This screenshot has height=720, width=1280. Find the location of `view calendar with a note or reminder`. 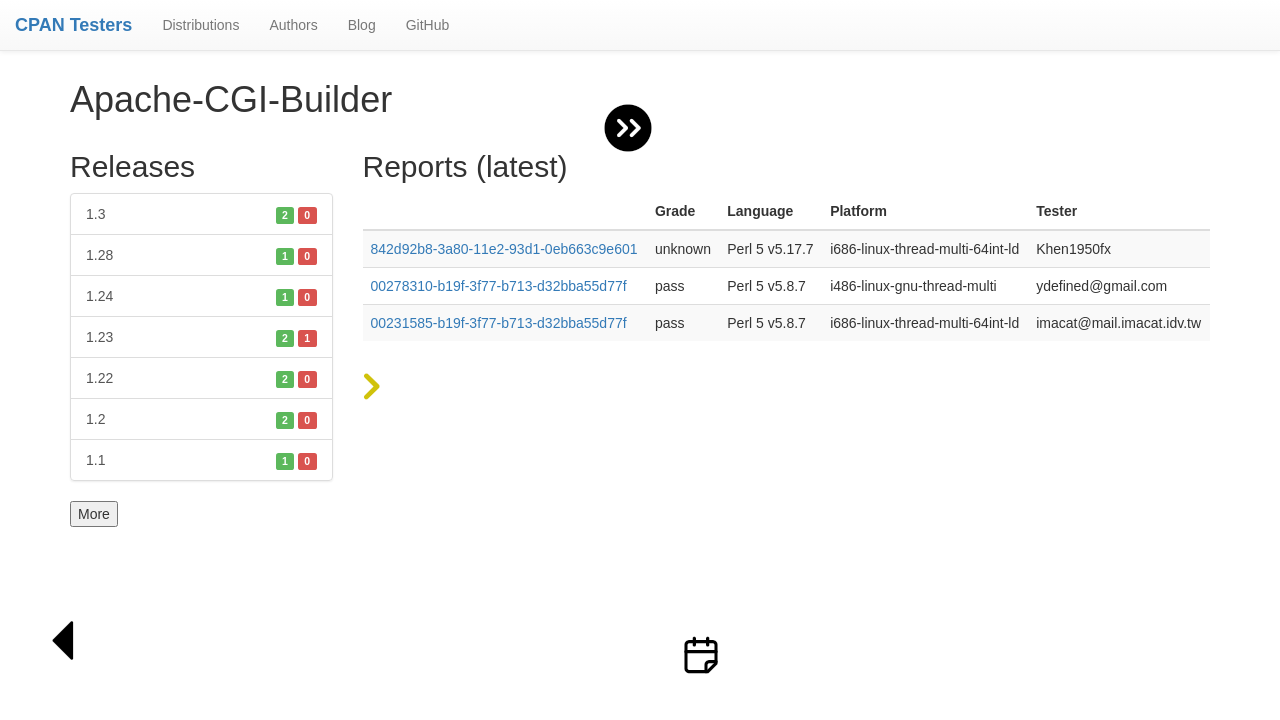

view calendar with a note or reminder is located at coordinates (701, 655).